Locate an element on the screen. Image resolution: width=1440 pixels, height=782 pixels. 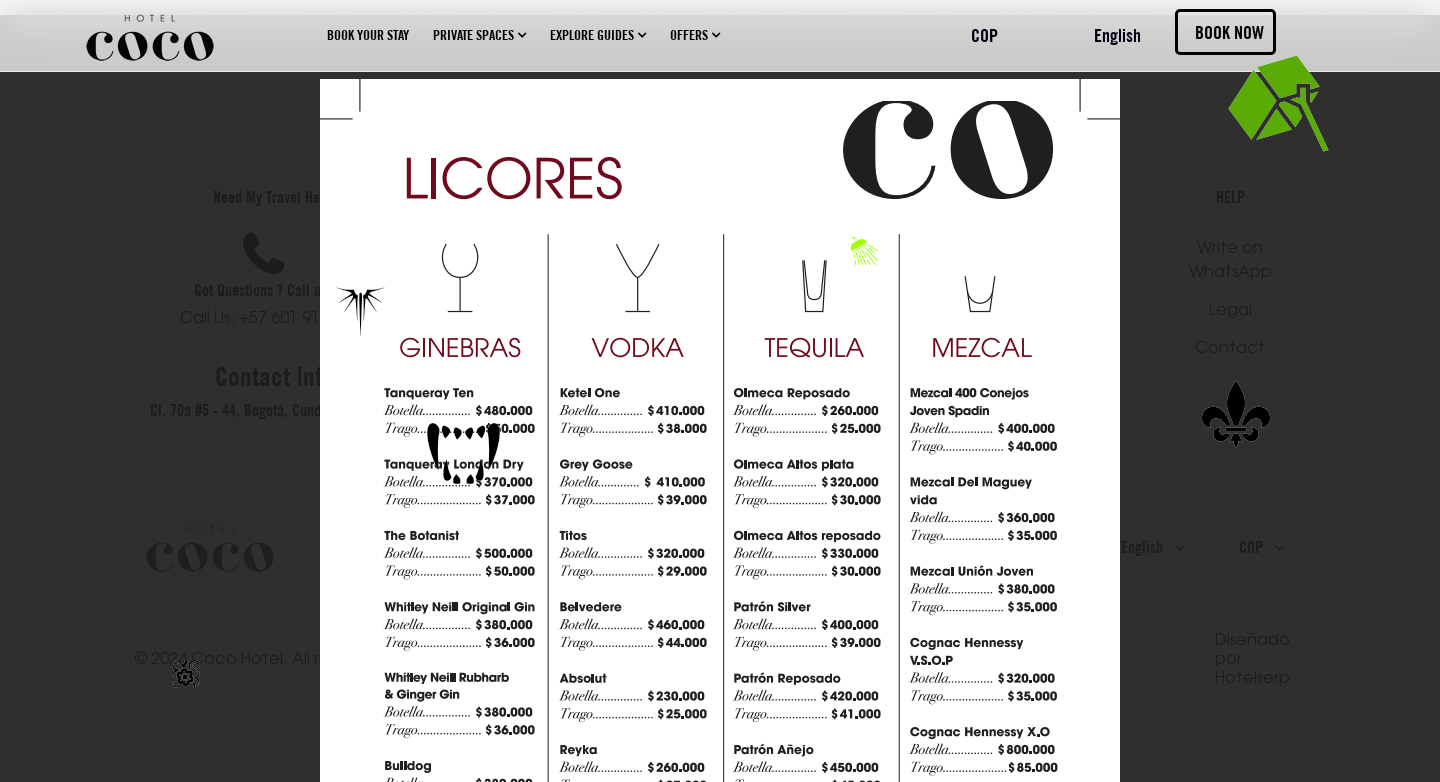
select evil or dark faction in character creation is located at coordinates (360, 311).